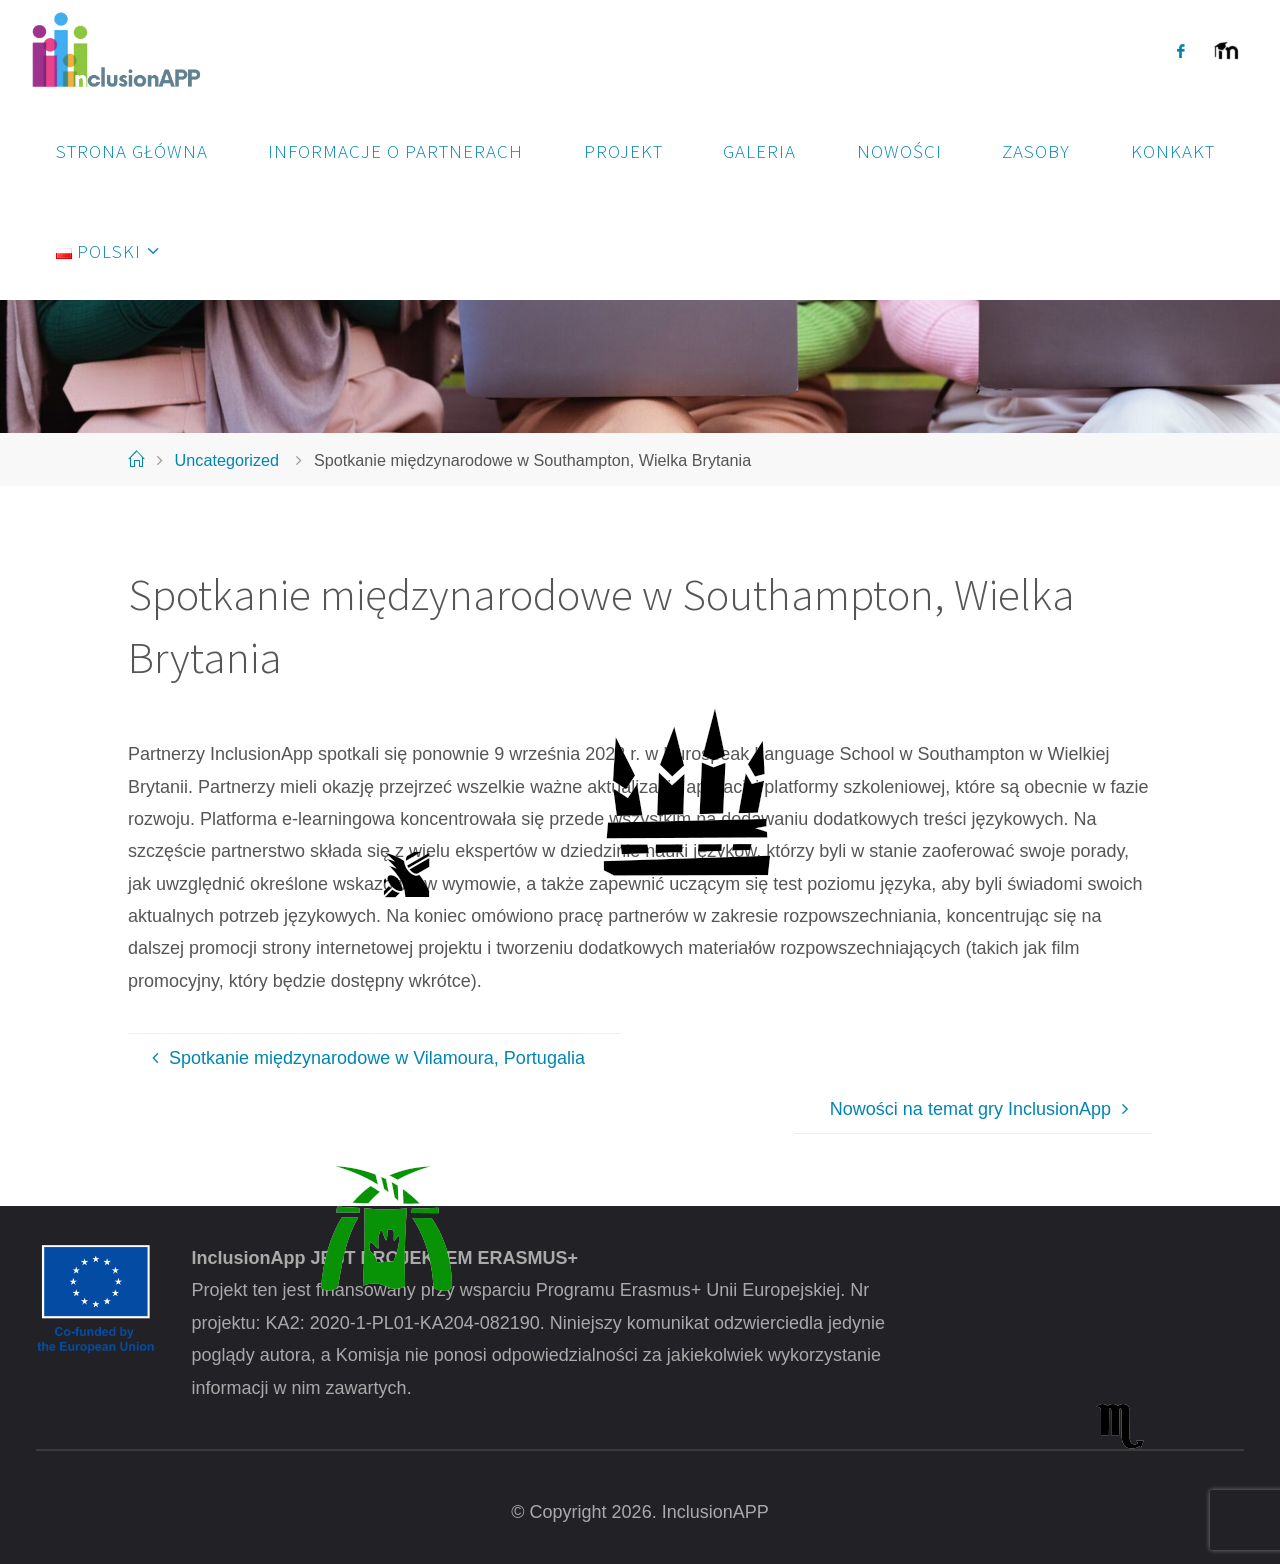 Image resolution: width=1280 pixels, height=1564 pixels. What do you see at coordinates (1120, 1427) in the screenshot?
I see `view scorpio zodiac sign` at bounding box center [1120, 1427].